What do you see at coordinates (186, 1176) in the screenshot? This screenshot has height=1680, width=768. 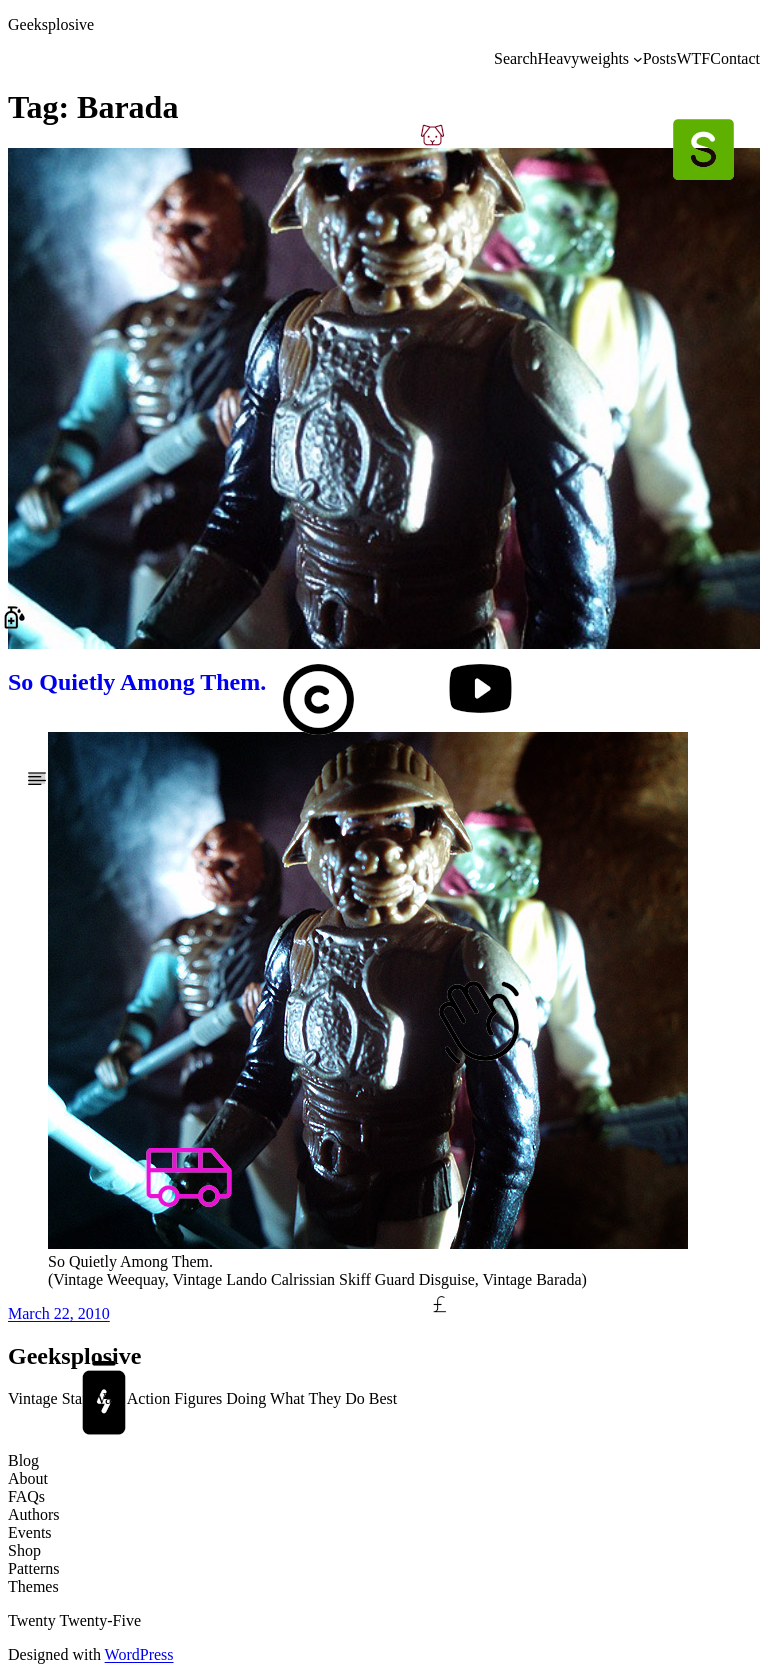 I see `track delivery or shipping status` at bounding box center [186, 1176].